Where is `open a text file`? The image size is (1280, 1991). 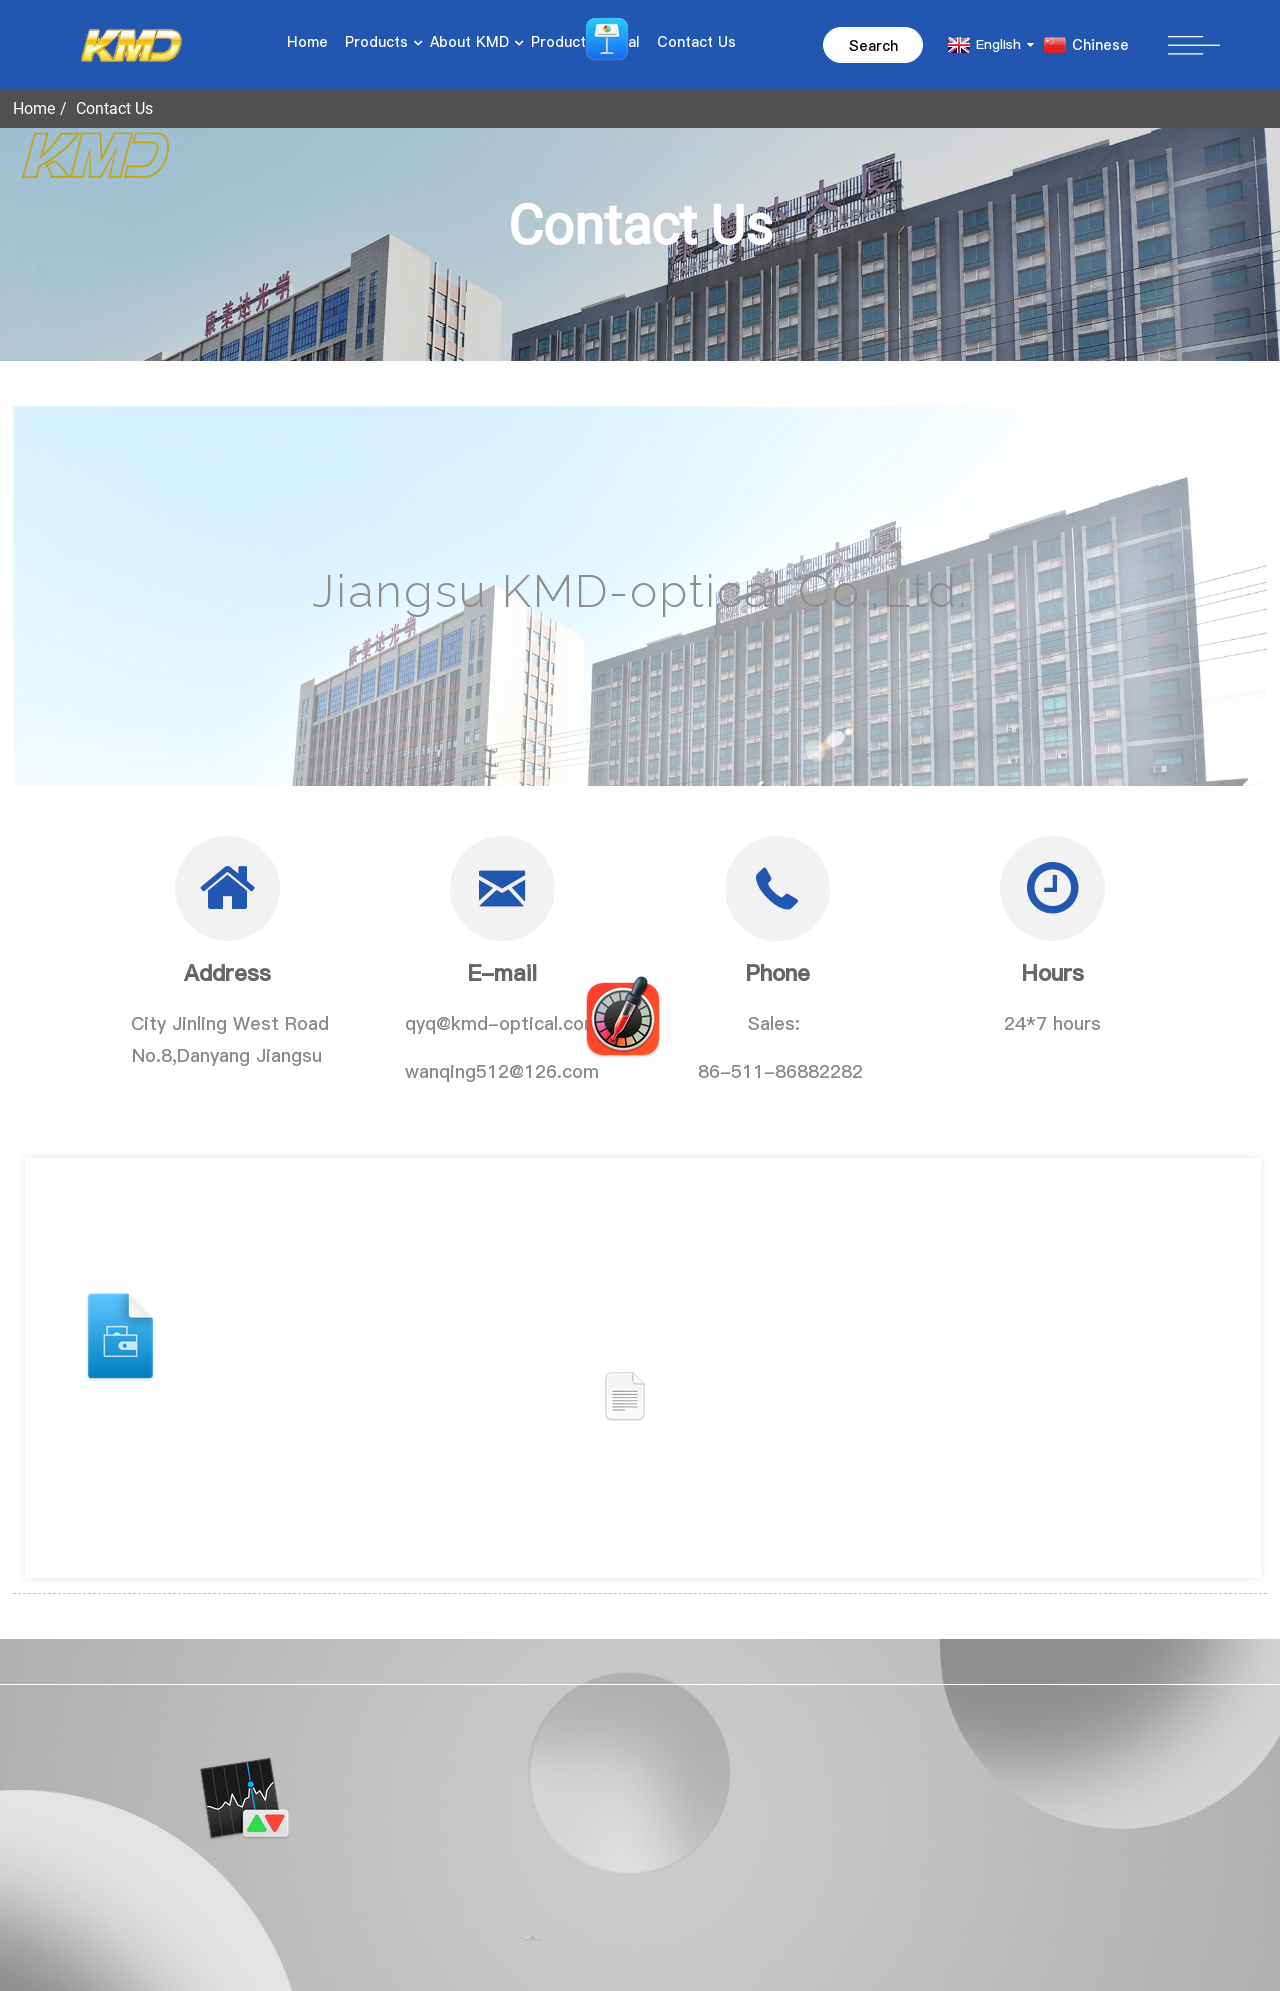 open a text file is located at coordinates (625, 1396).